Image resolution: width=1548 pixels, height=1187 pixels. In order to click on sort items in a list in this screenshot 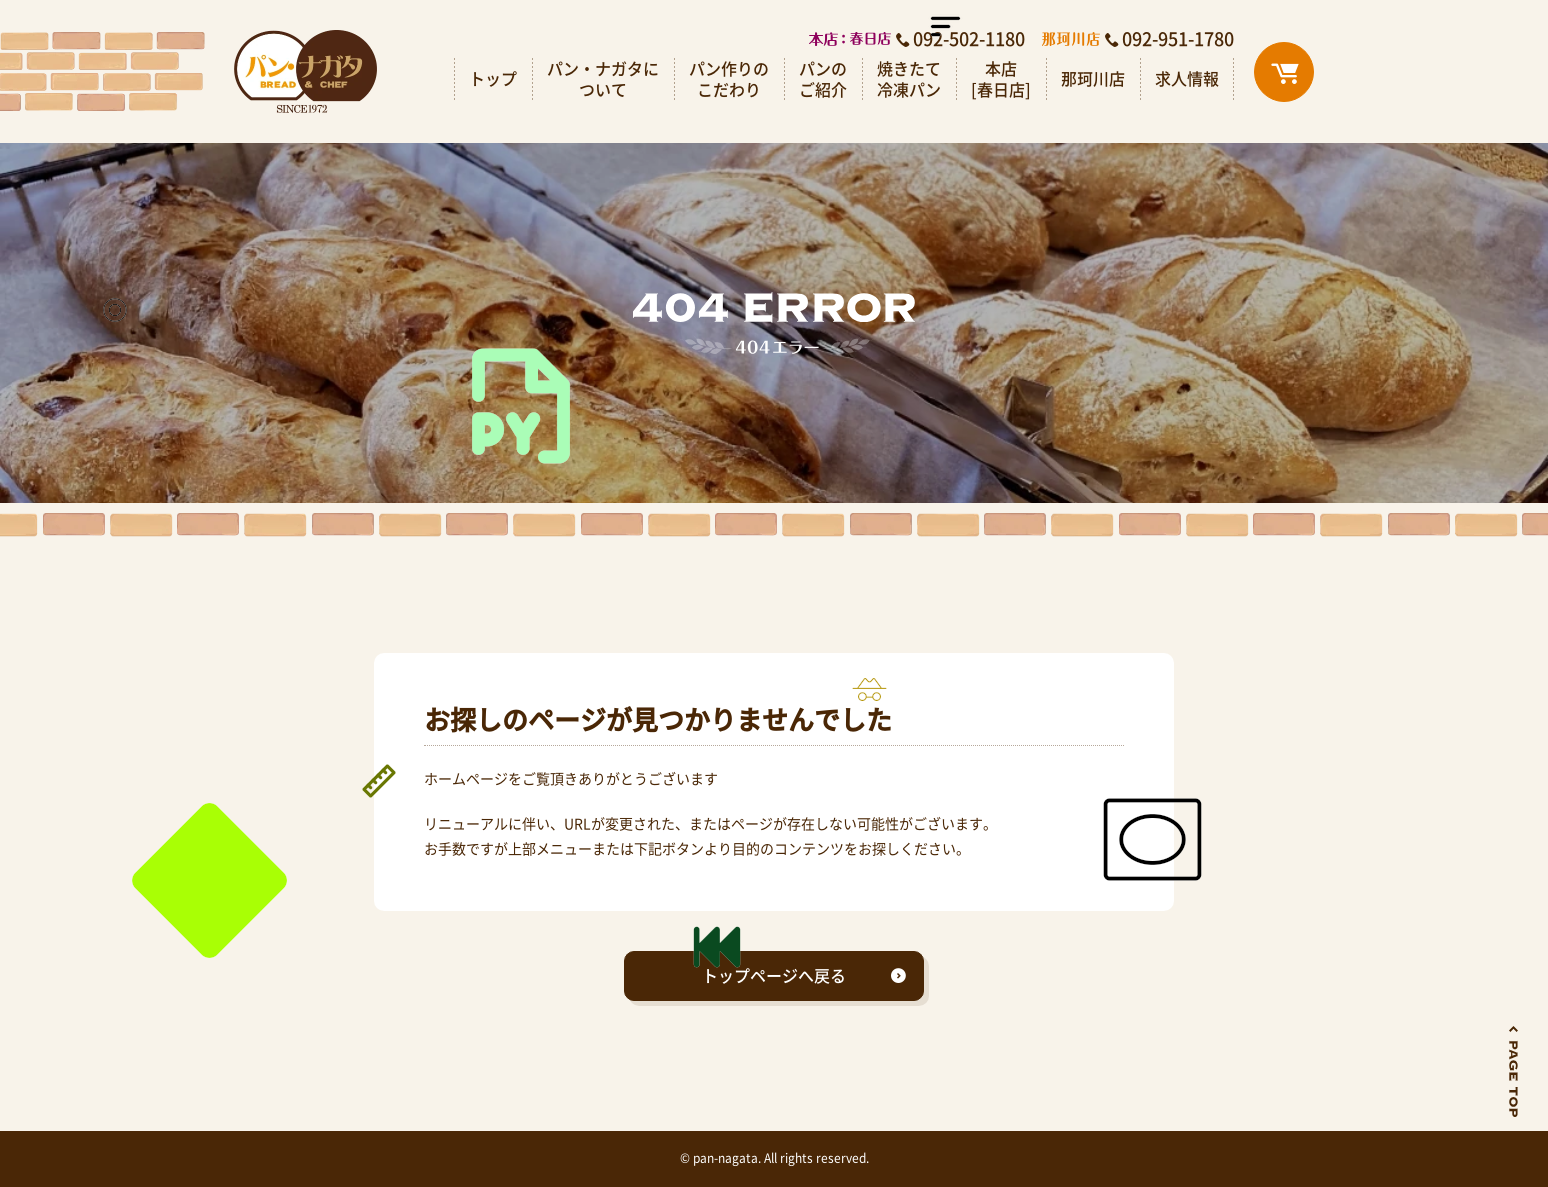, I will do `click(945, 26)`.